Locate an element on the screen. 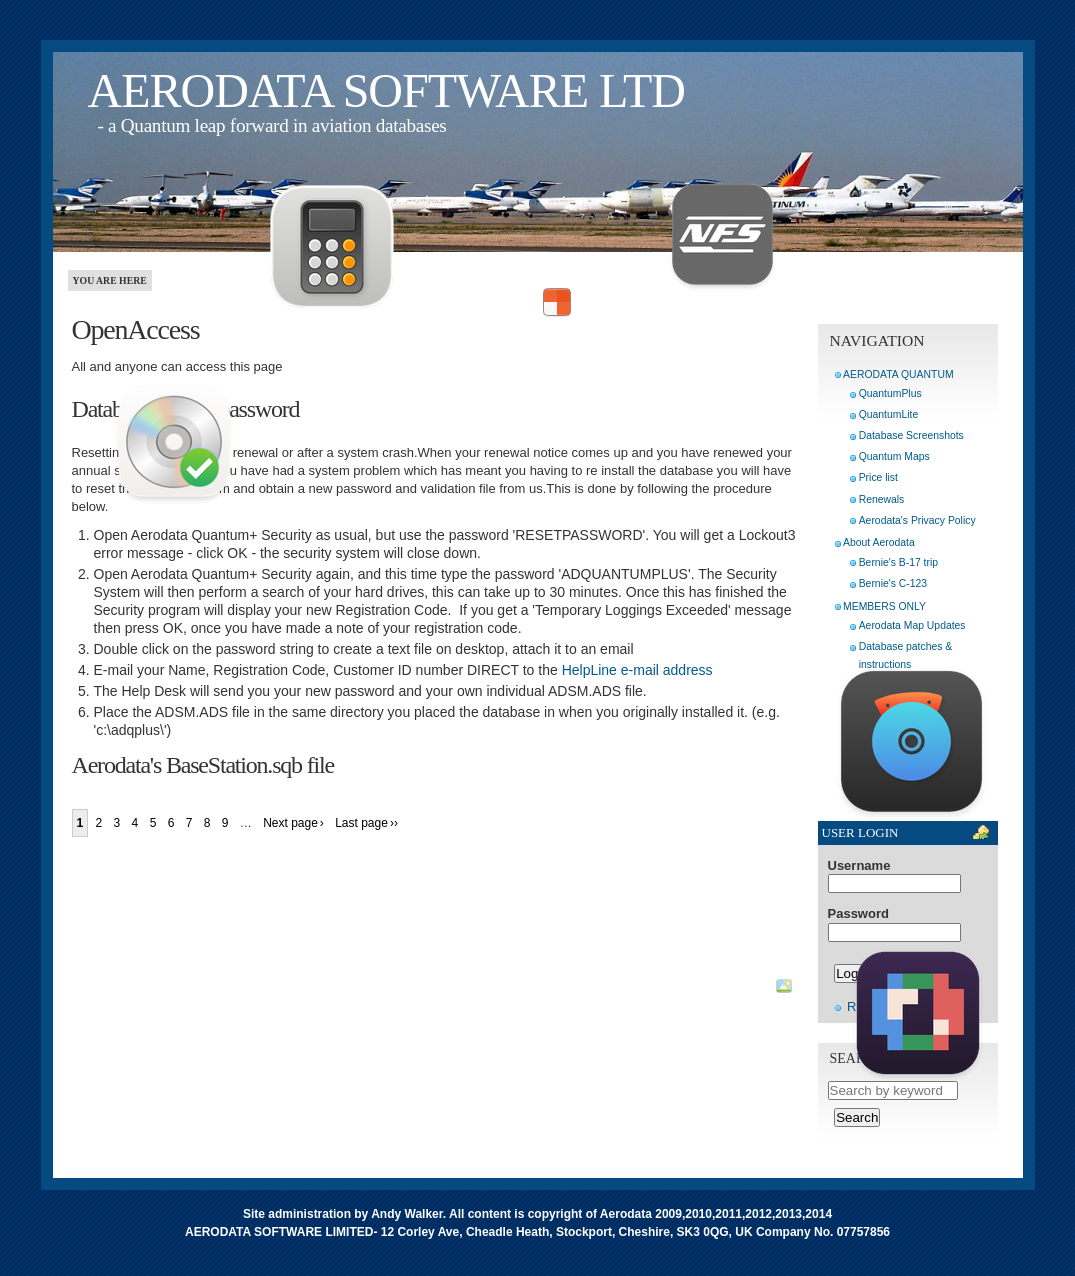 The image size is (1075, 1276). open photo manager application is located at coordinates (784, 986).